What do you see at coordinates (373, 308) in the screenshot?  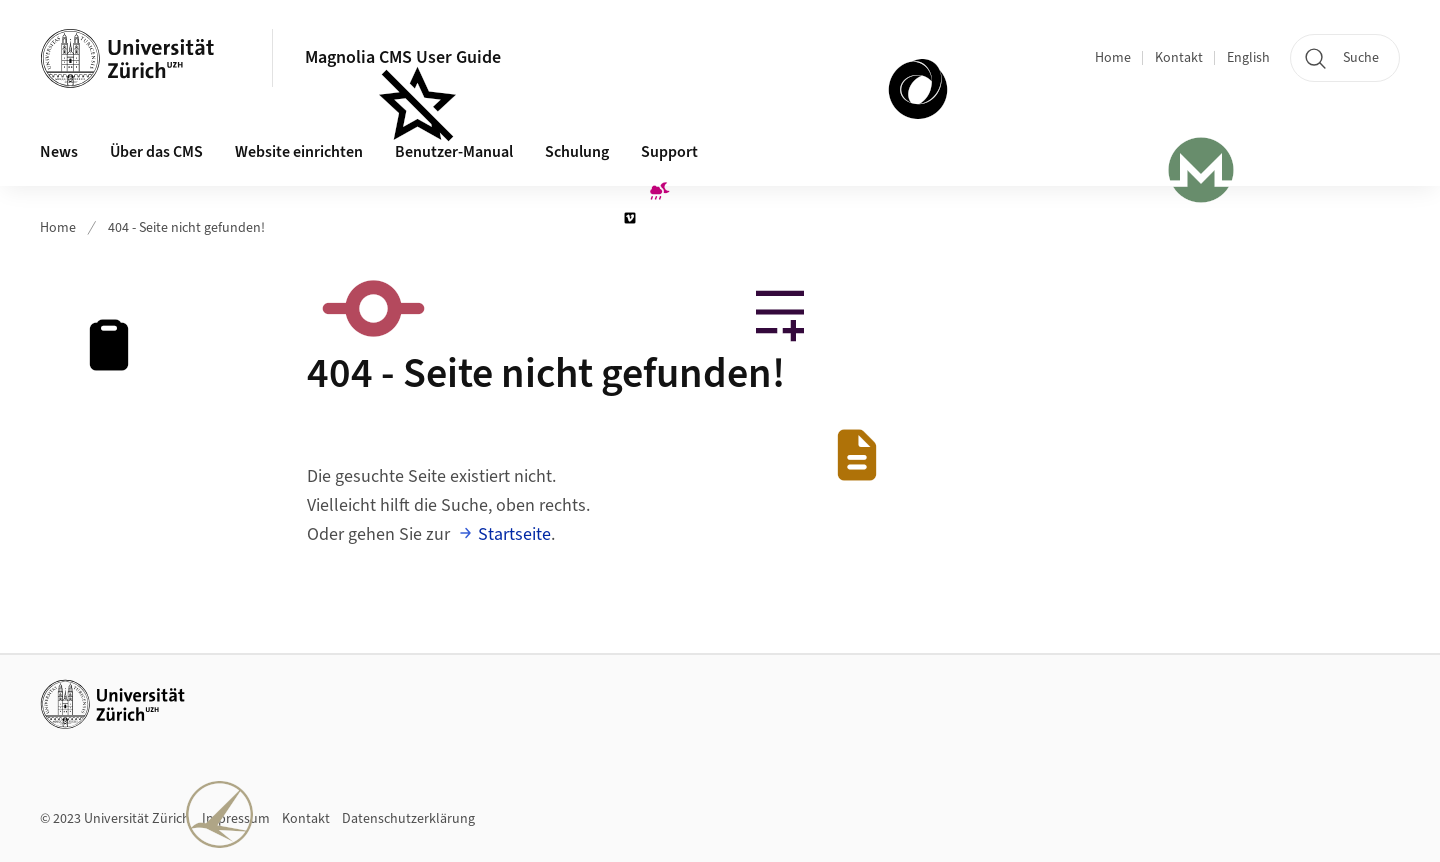 I see `view commit history` at bounding box center [373, 308].